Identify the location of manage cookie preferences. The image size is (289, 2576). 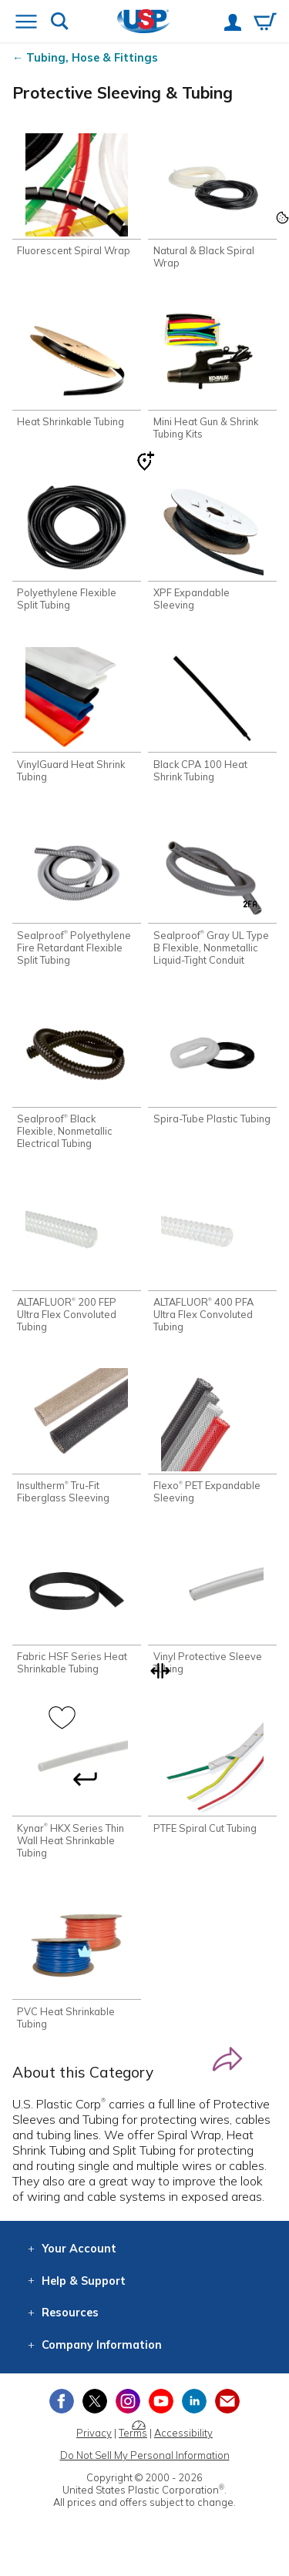
(282, 217).